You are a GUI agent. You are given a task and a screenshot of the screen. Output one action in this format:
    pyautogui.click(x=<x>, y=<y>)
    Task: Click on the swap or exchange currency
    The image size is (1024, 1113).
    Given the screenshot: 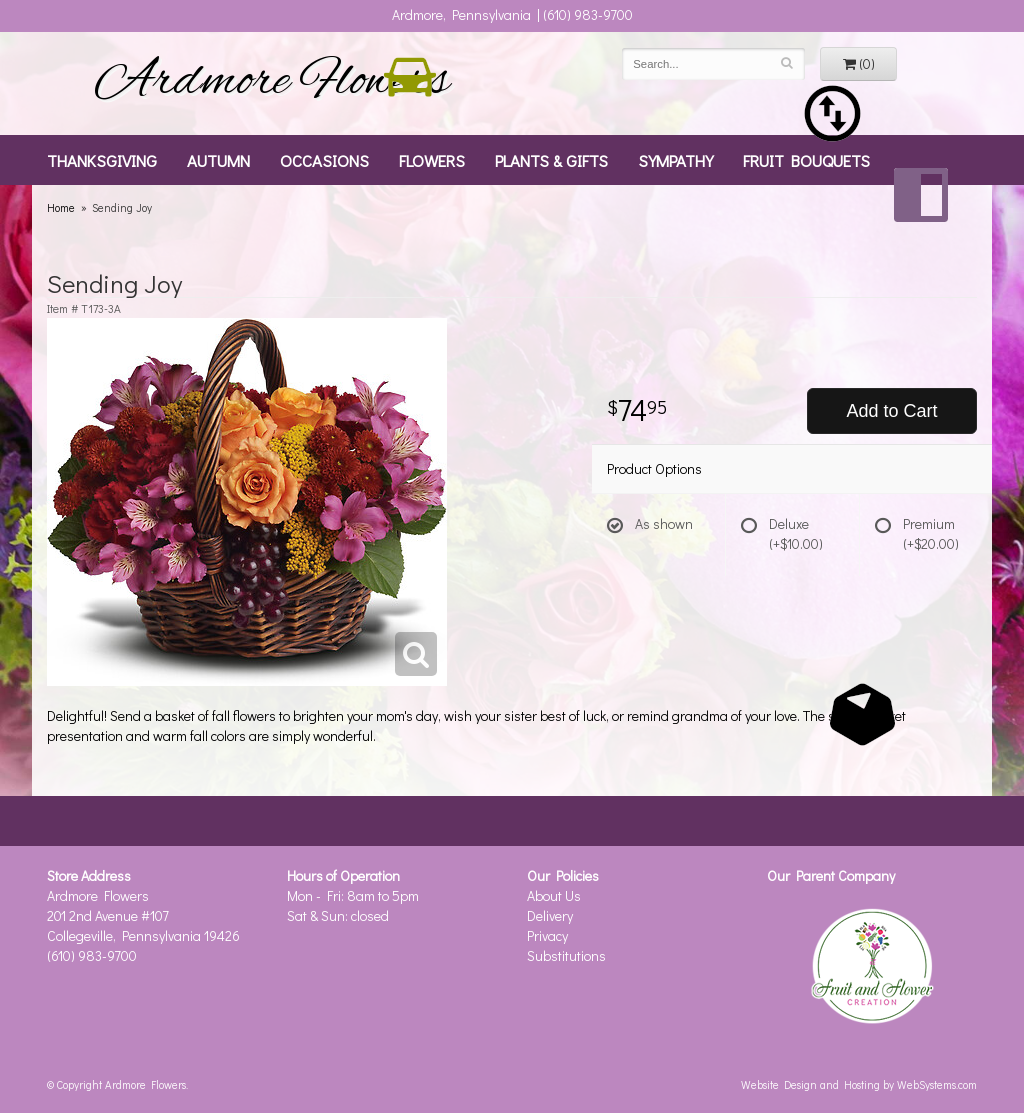 What is the action you would take?
    pyautogui.click(x=832, y=113)
    